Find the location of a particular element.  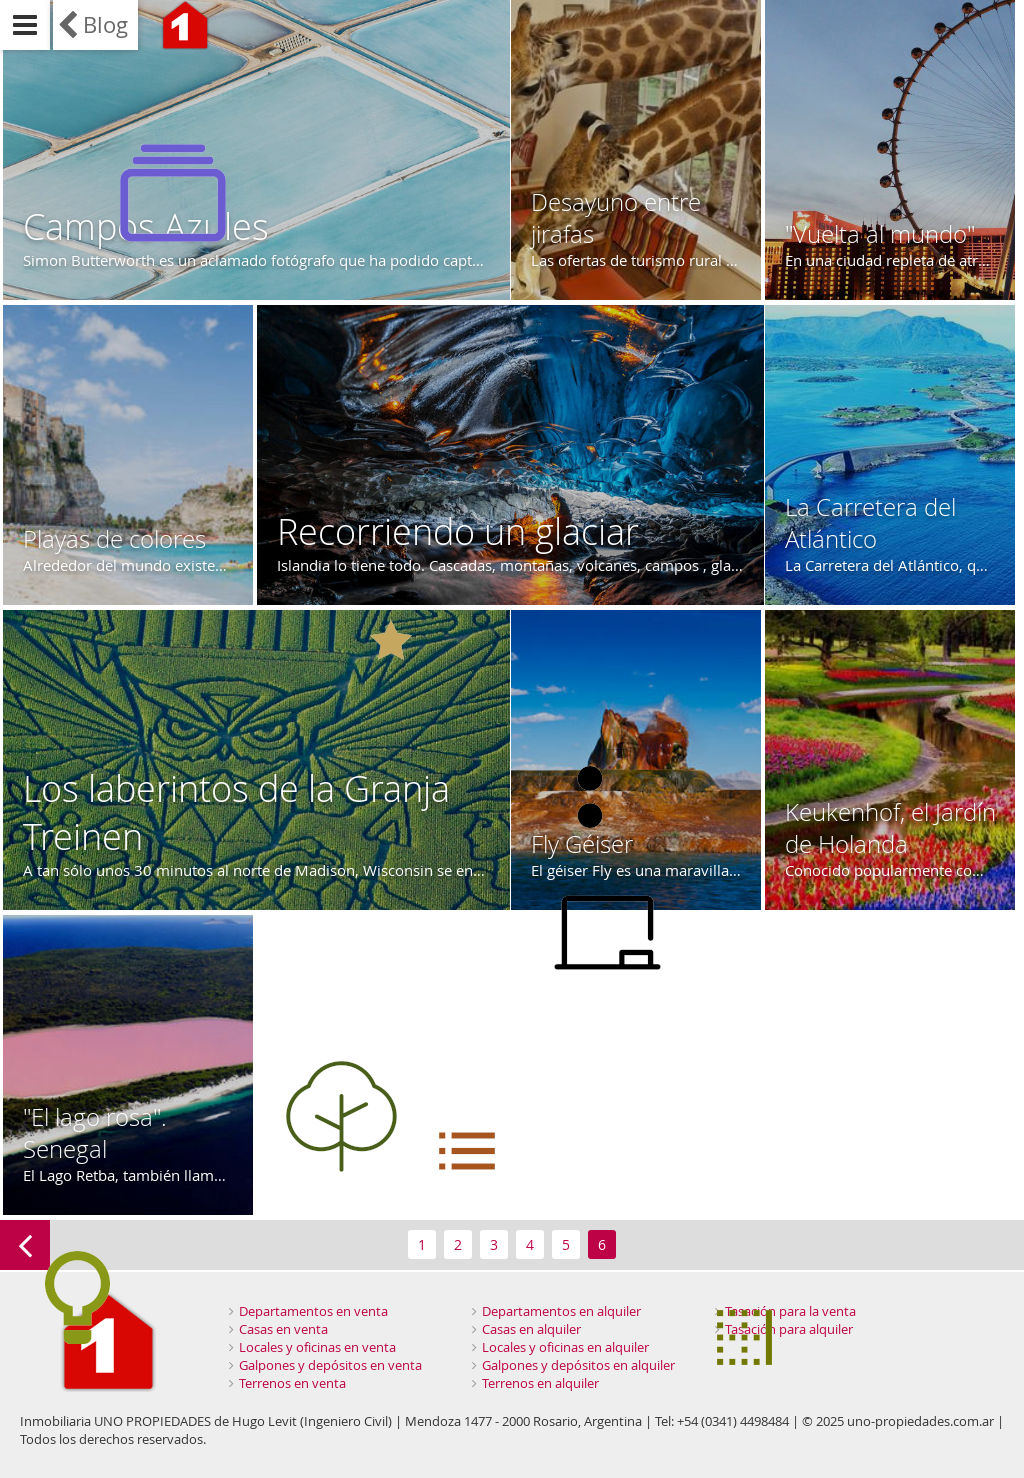

access nature or parks category is located at coordinates (341, 1116).